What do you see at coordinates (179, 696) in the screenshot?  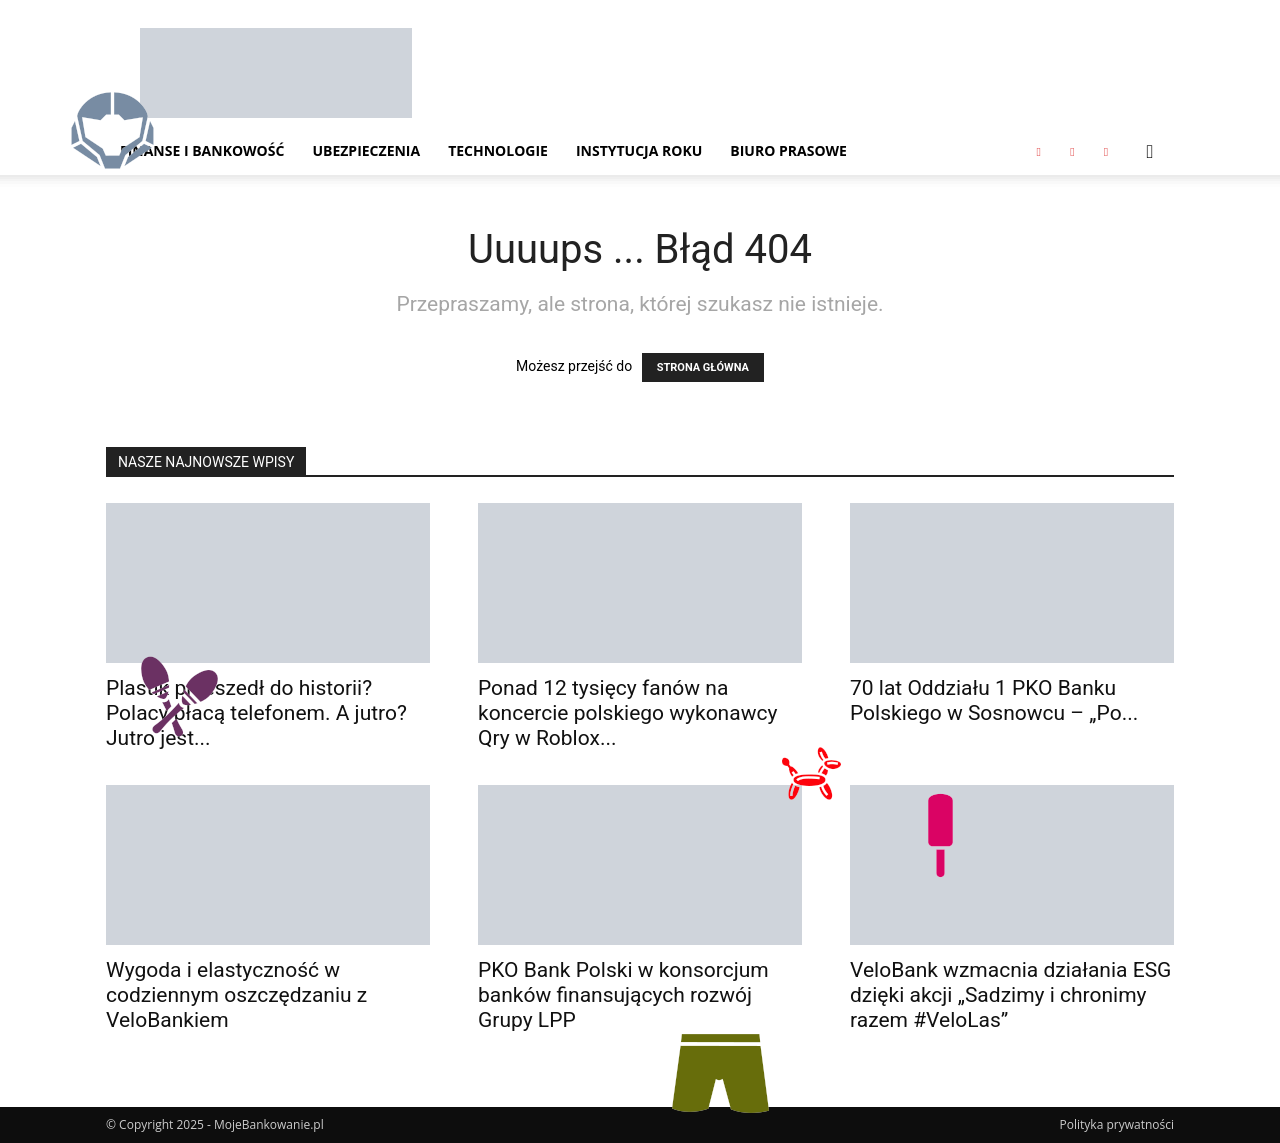 I see `access music or sound effects settings` at bounding box center [179, 696].